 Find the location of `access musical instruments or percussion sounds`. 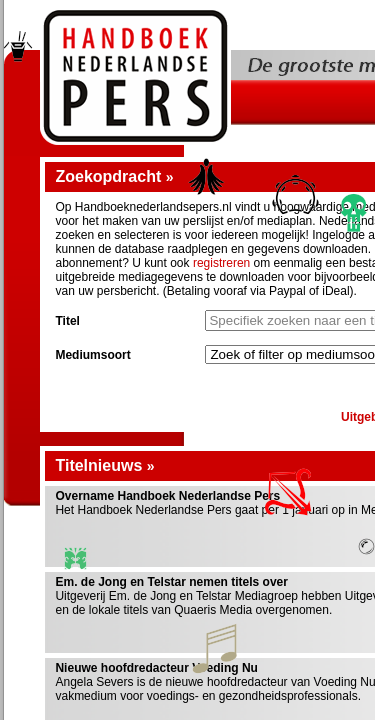

access musical instruments or percussion sounds is located at coordinates (295, 194).